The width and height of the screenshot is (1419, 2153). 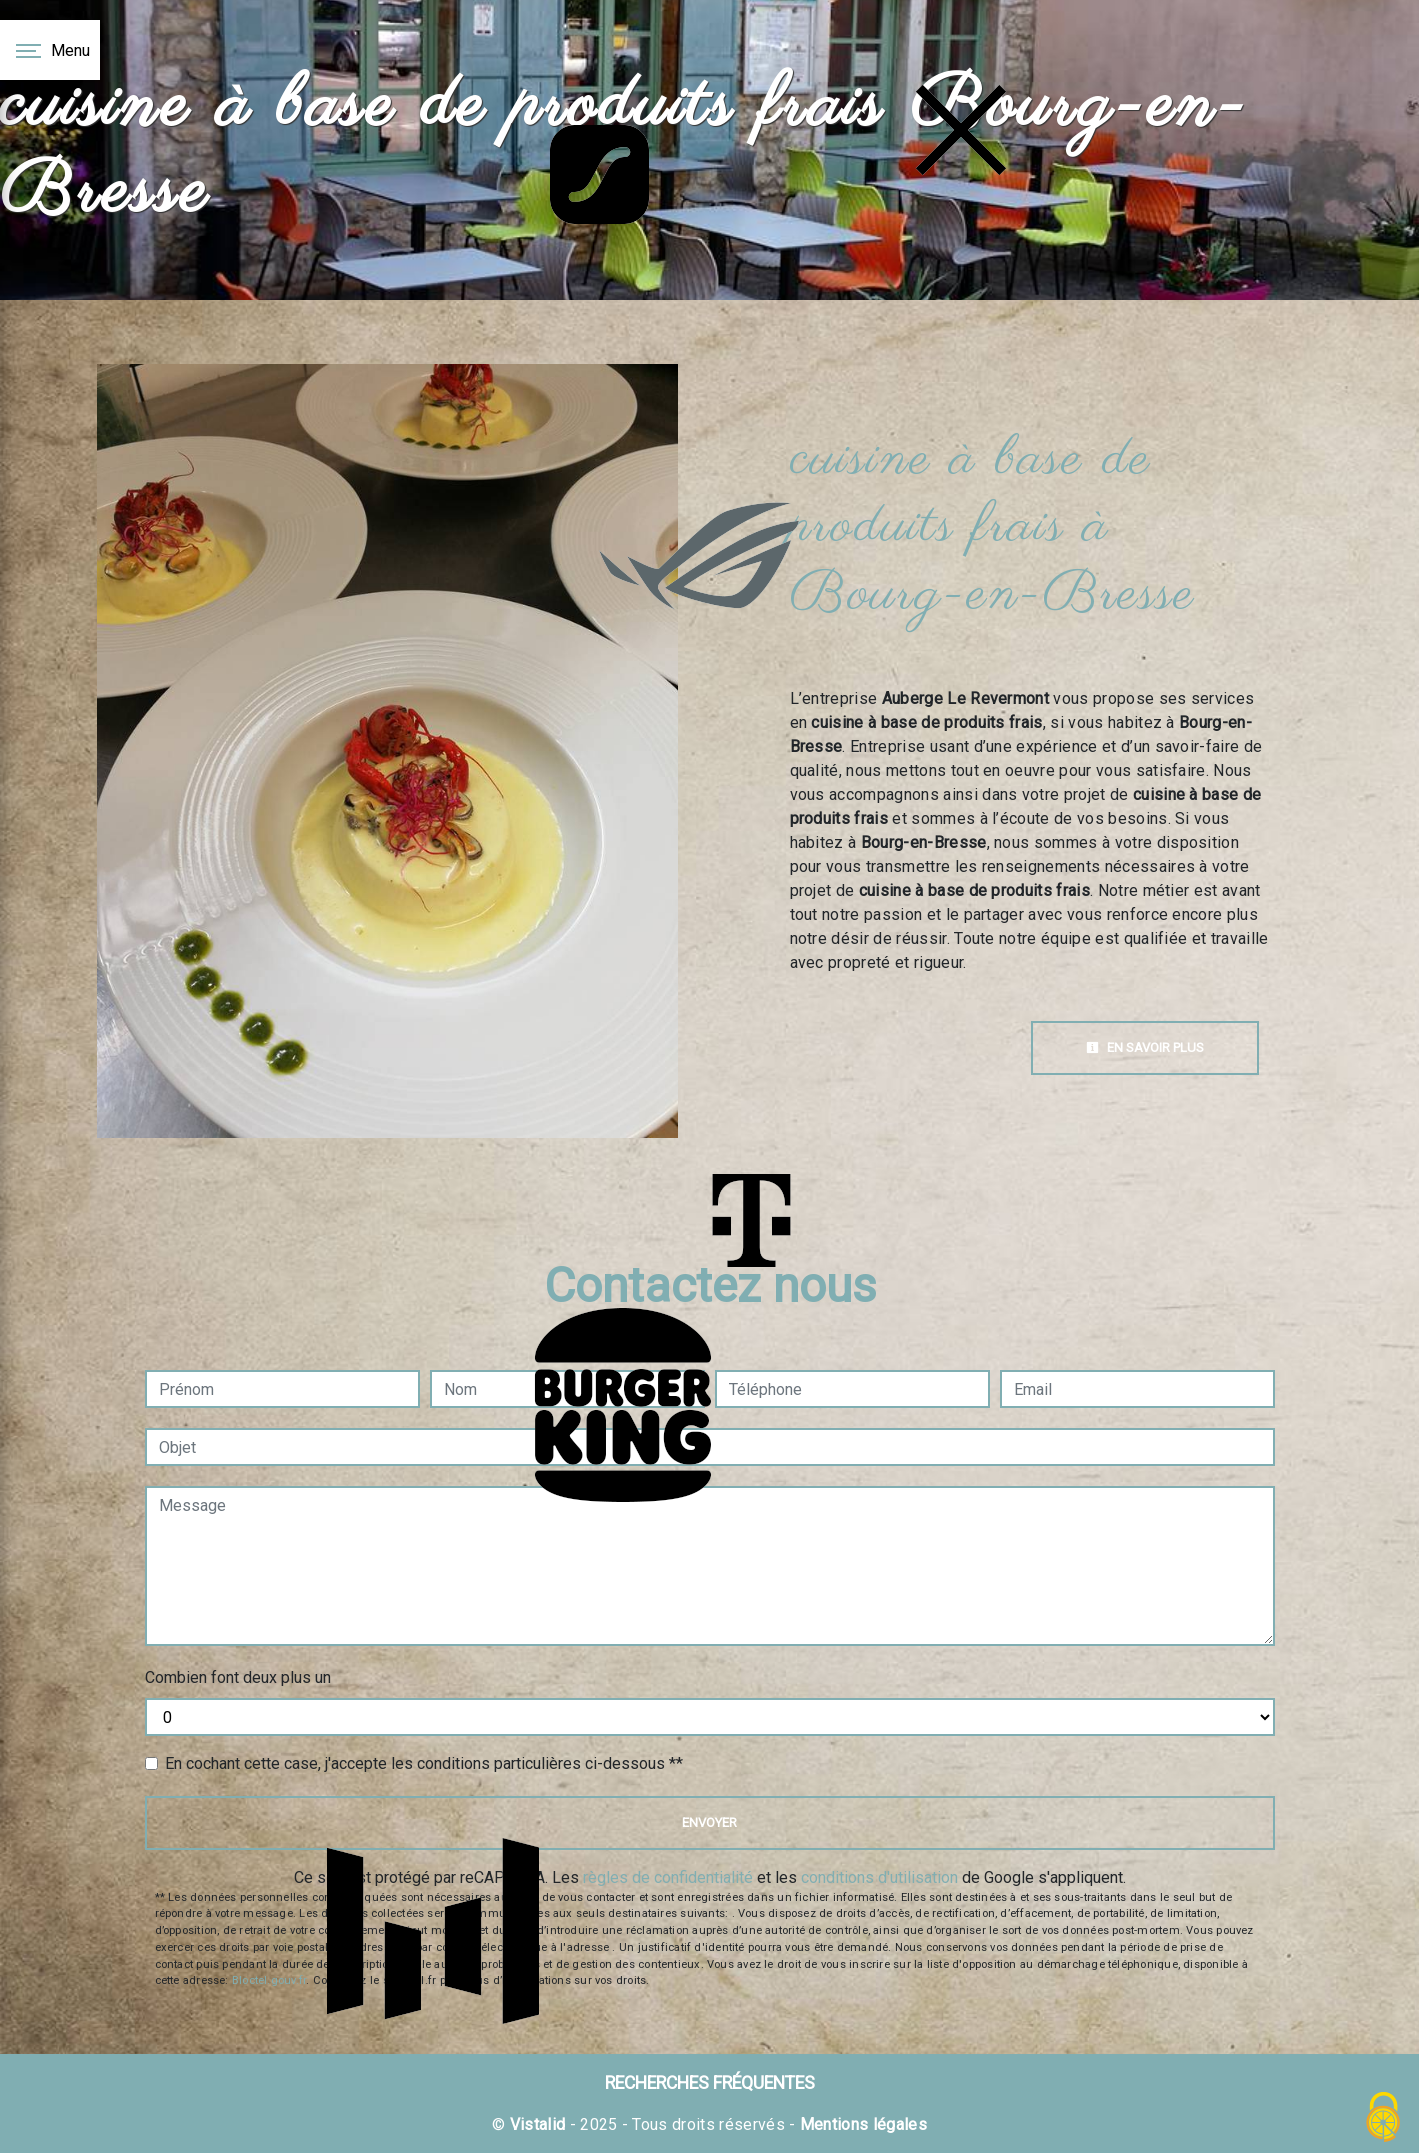 I want to click on open lottiefiles app, so click(x=599, y=174).